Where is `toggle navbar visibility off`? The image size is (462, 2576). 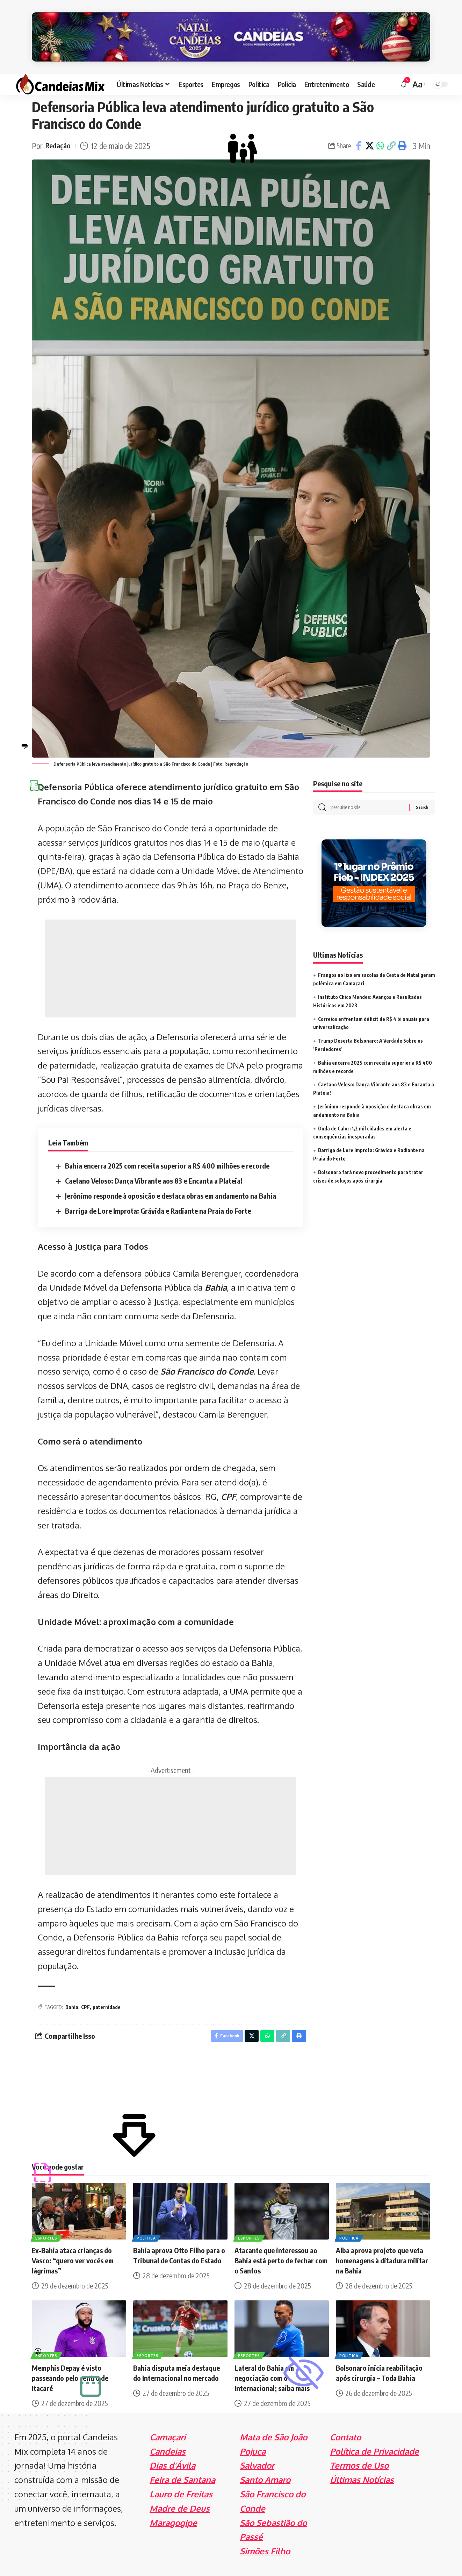 toggle navbar visibility off is located at coordinates (91, 2386).